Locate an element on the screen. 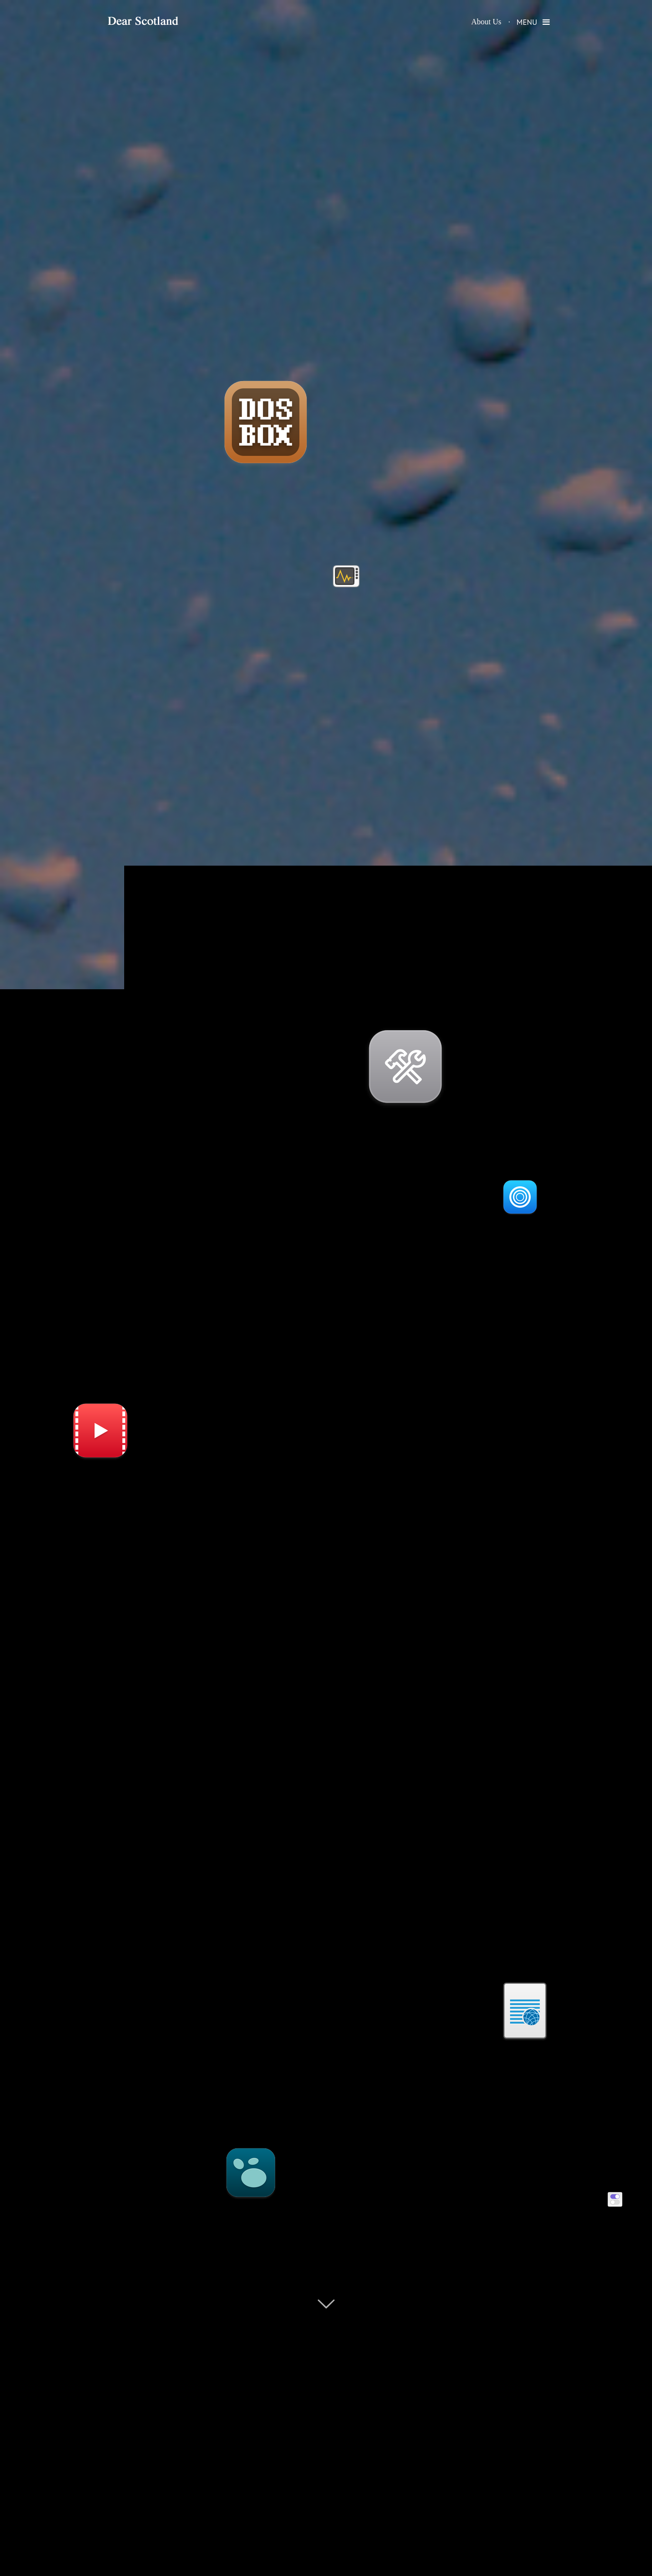 This screenshot has height=2576, width=652. a web template or HTML document file is located at coordinates (525, 2012).